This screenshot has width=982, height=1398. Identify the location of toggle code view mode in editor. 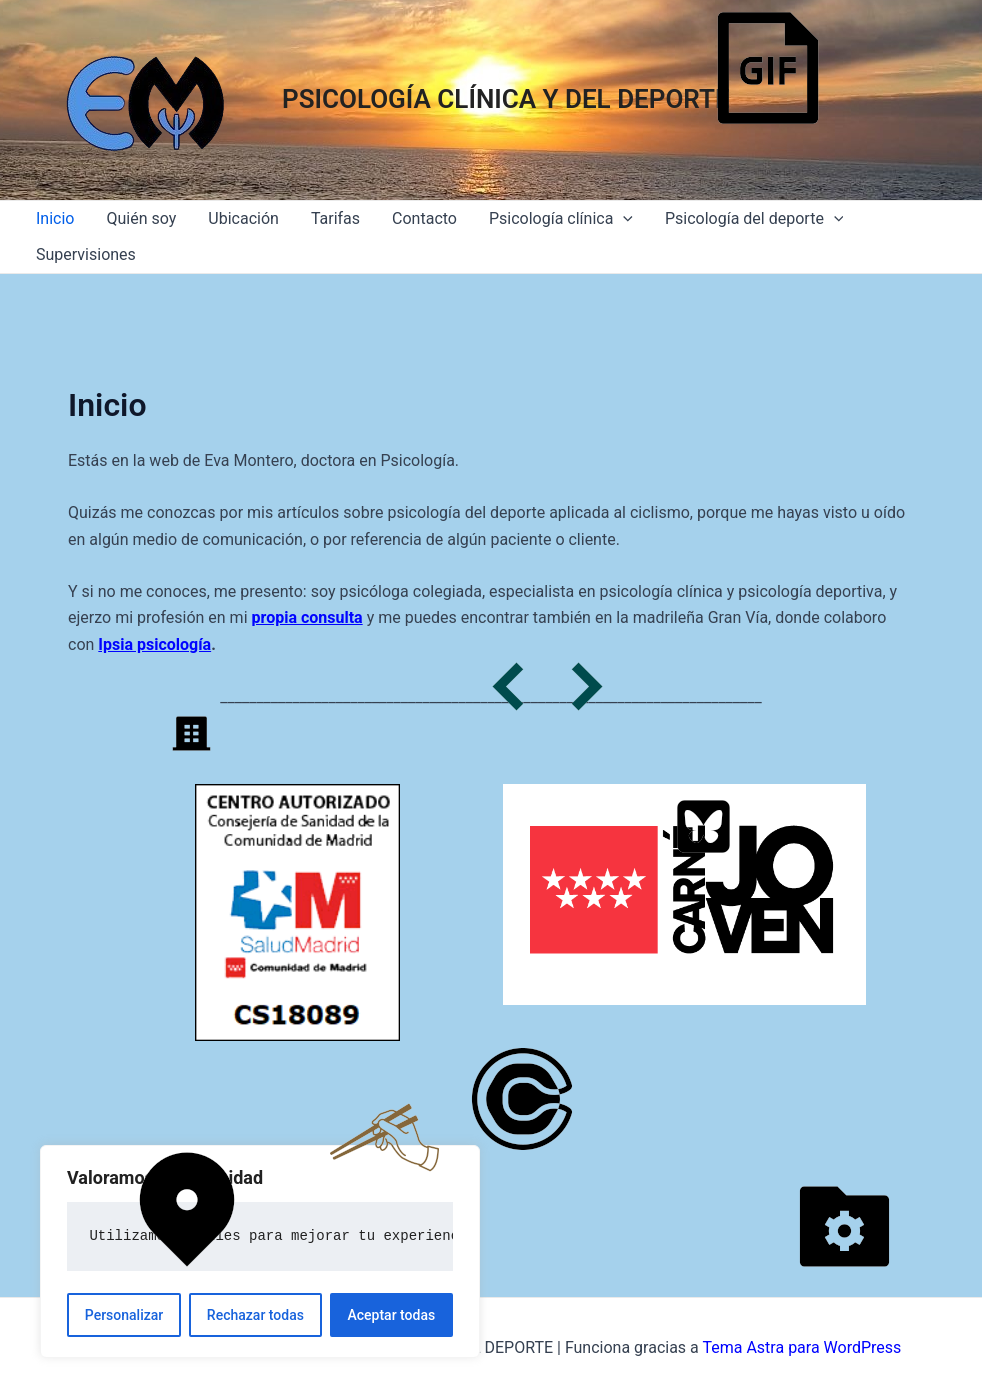
(547, 686).